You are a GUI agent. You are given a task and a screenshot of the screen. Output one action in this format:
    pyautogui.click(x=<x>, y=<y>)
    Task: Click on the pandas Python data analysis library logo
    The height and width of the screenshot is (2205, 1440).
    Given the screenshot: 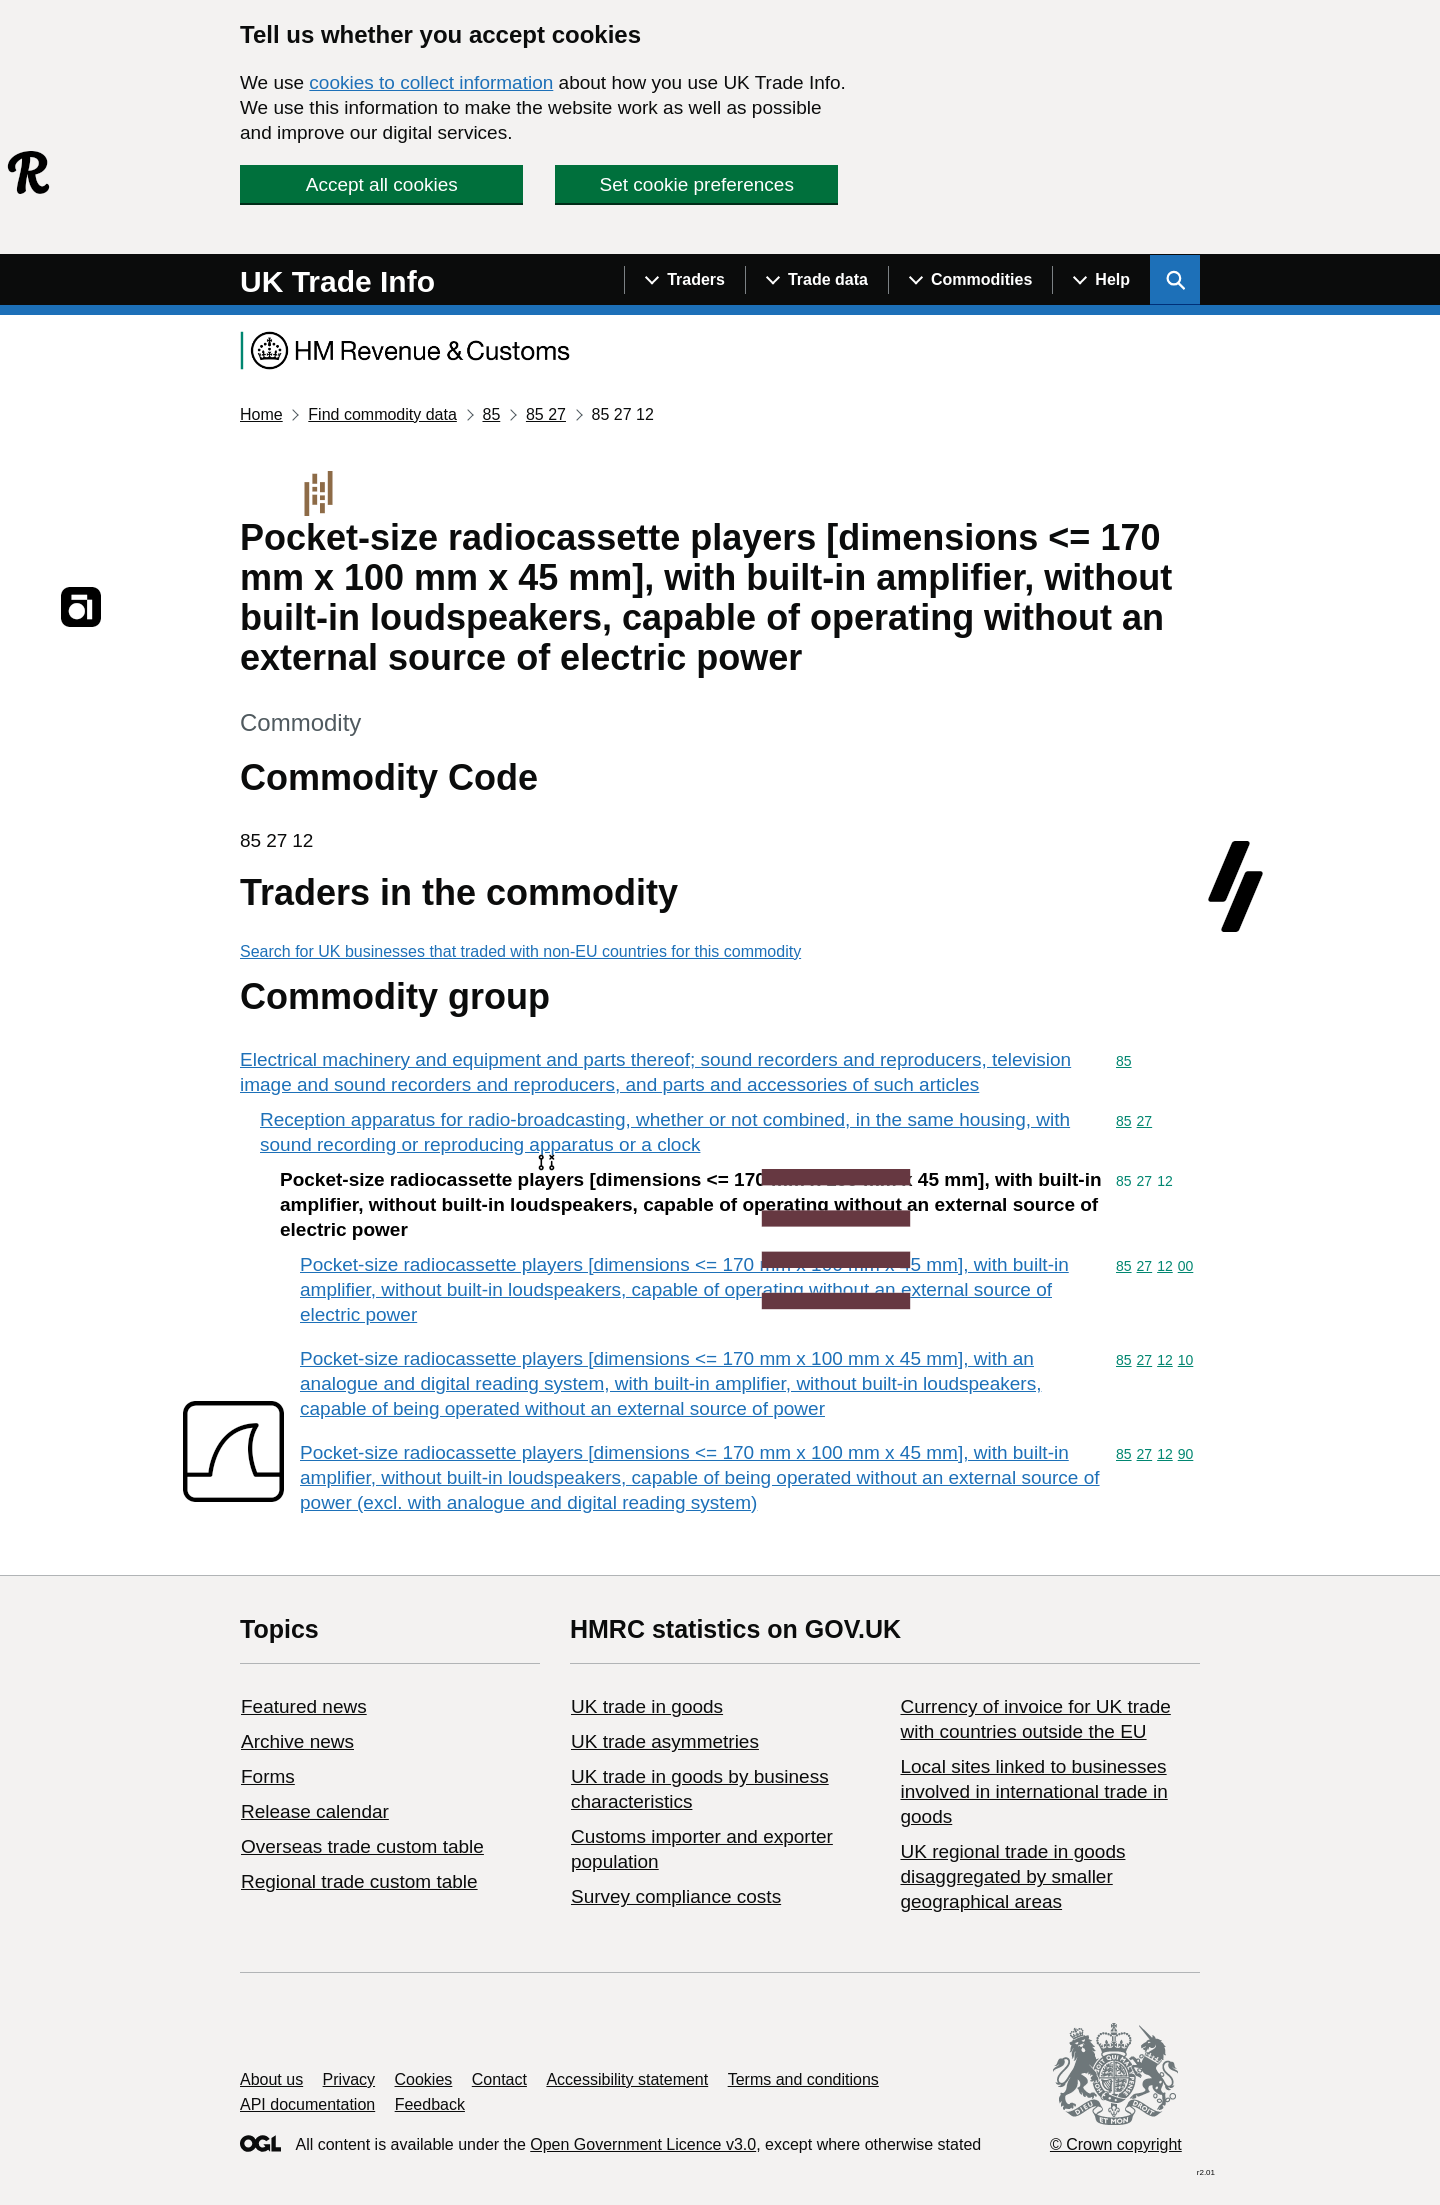 What is the action you would take?
    pyautogui.click(x=318, y=493)
    